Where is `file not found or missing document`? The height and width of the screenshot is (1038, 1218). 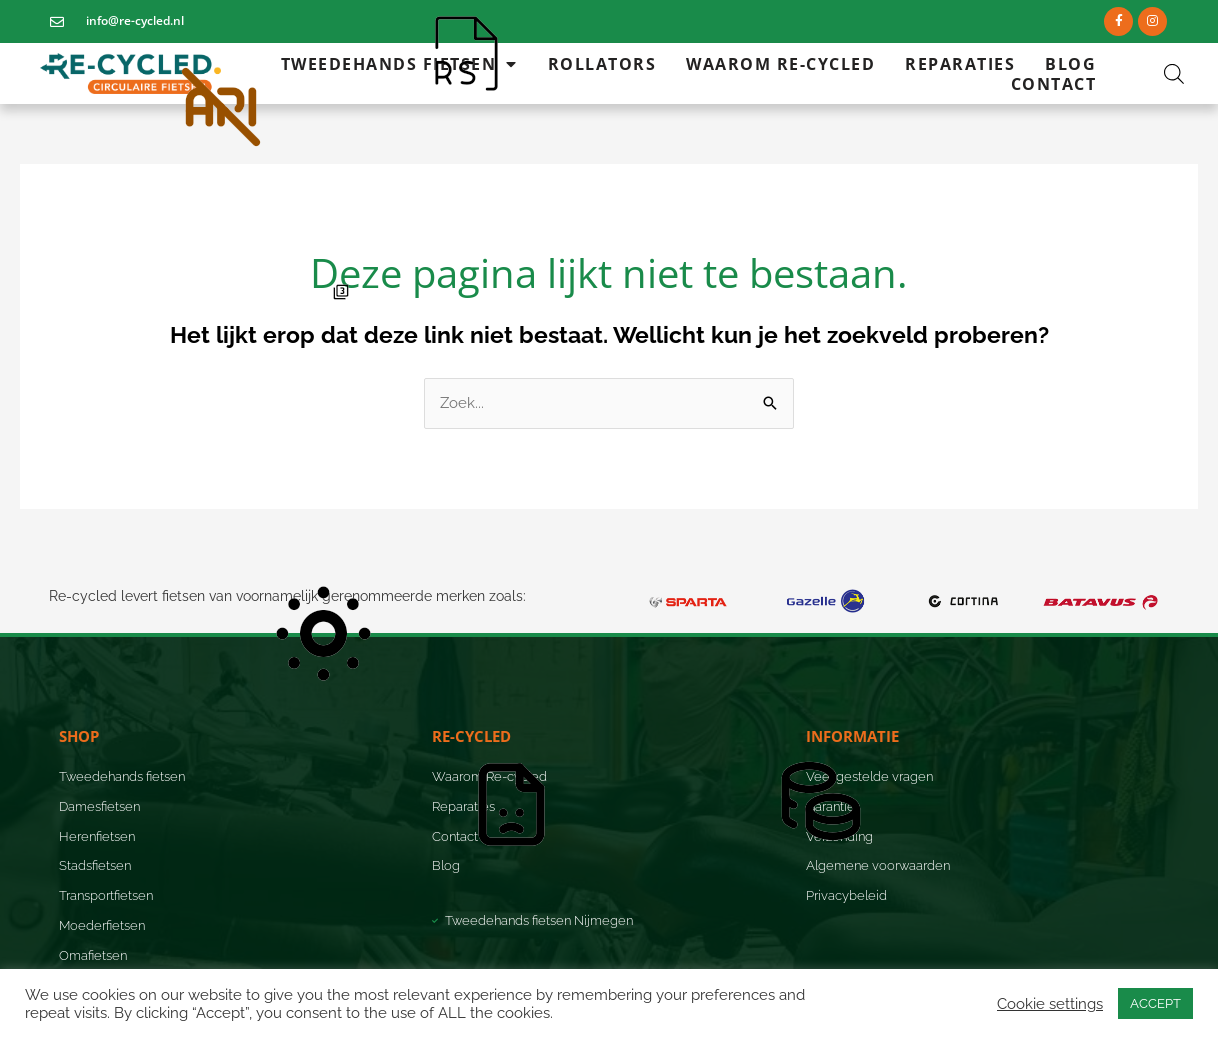 file not found or missing document is located at coordinates (511, 804).